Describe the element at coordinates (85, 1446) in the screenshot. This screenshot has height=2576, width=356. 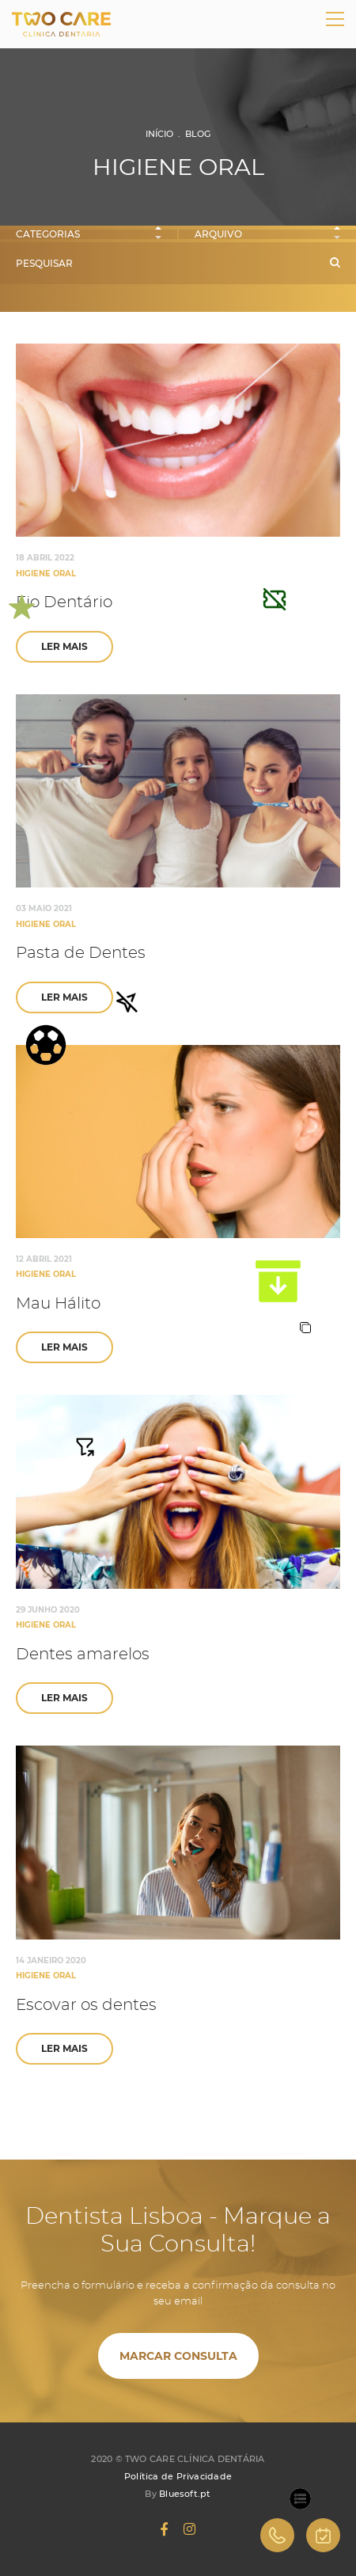
I see `share current filter settings` at that location.